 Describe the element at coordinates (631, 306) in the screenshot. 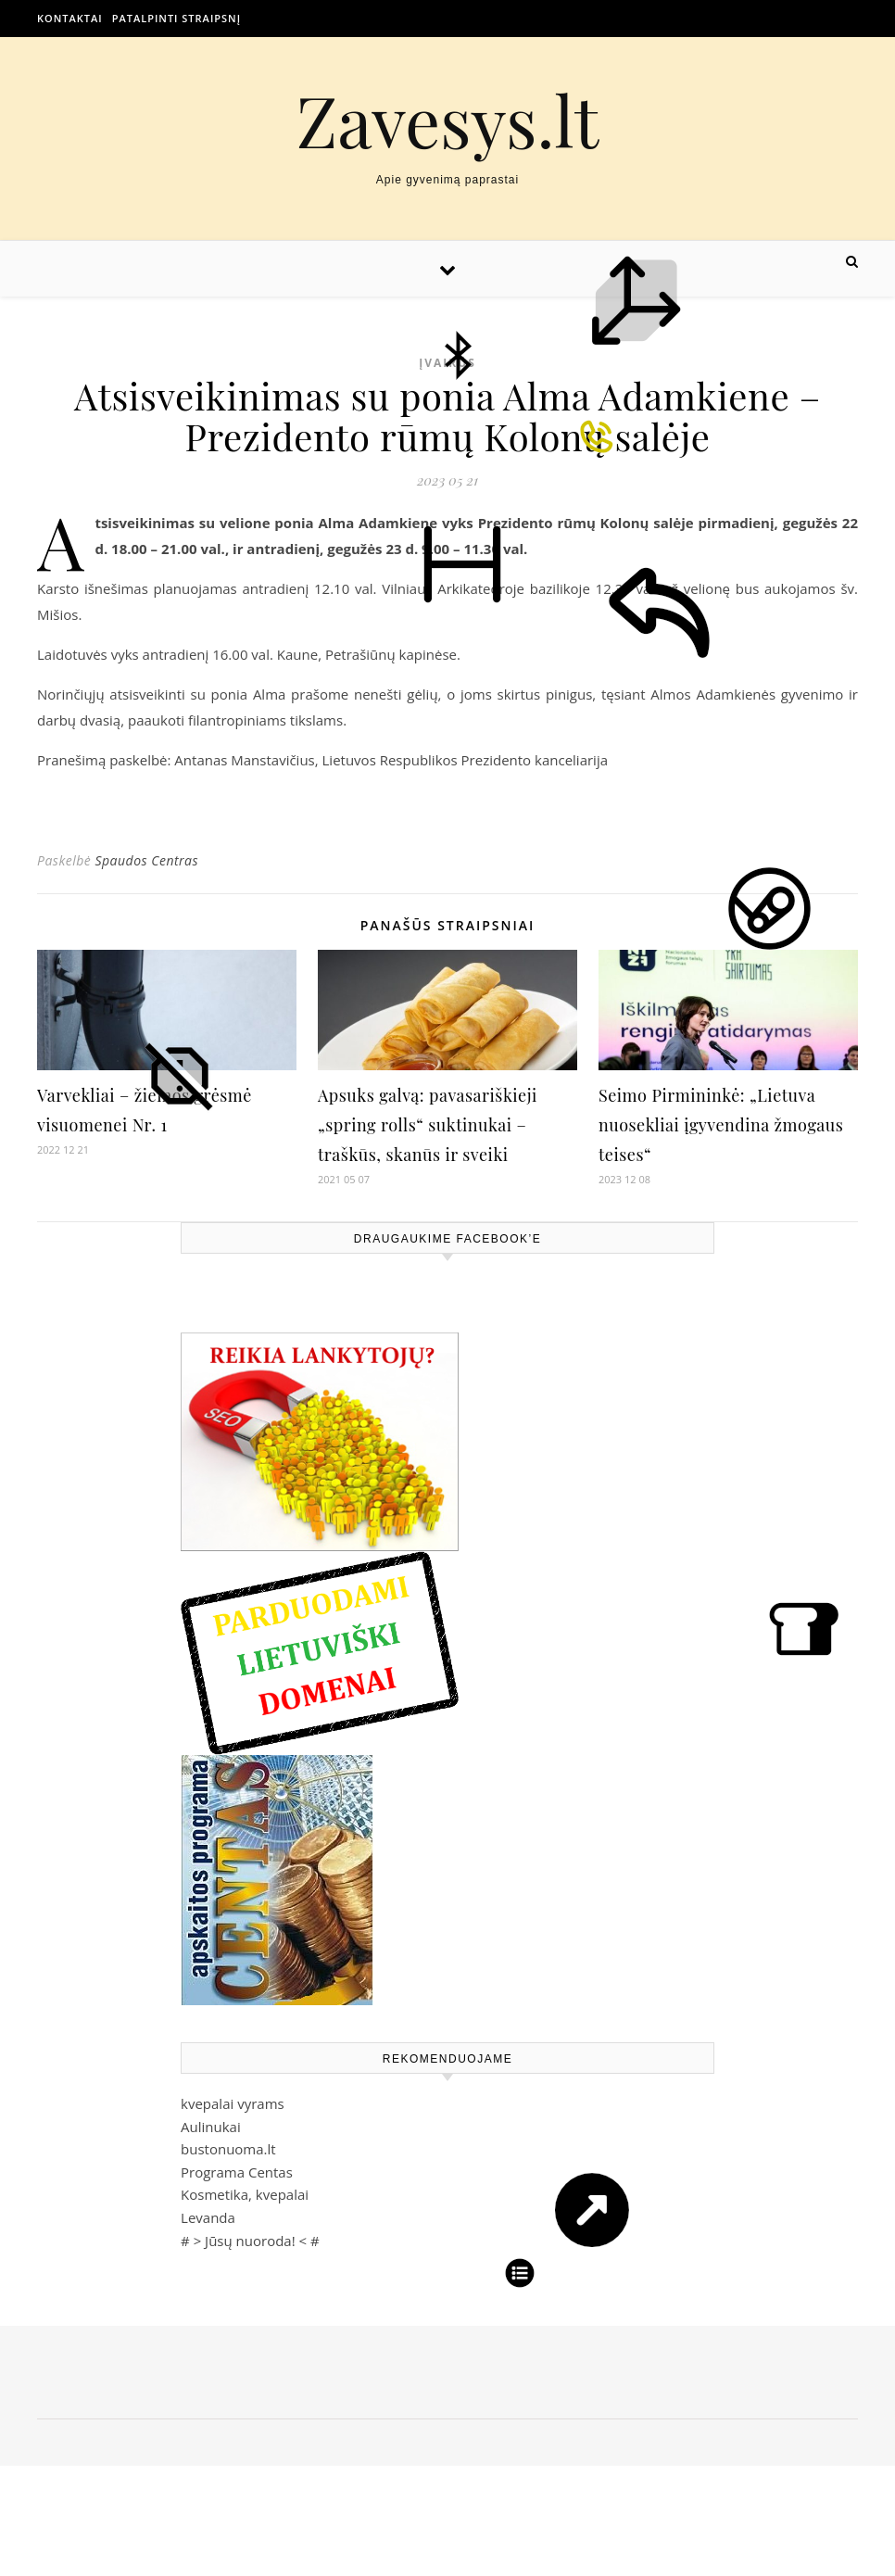

I see `access 3D vector or coordinate tools` at that location.